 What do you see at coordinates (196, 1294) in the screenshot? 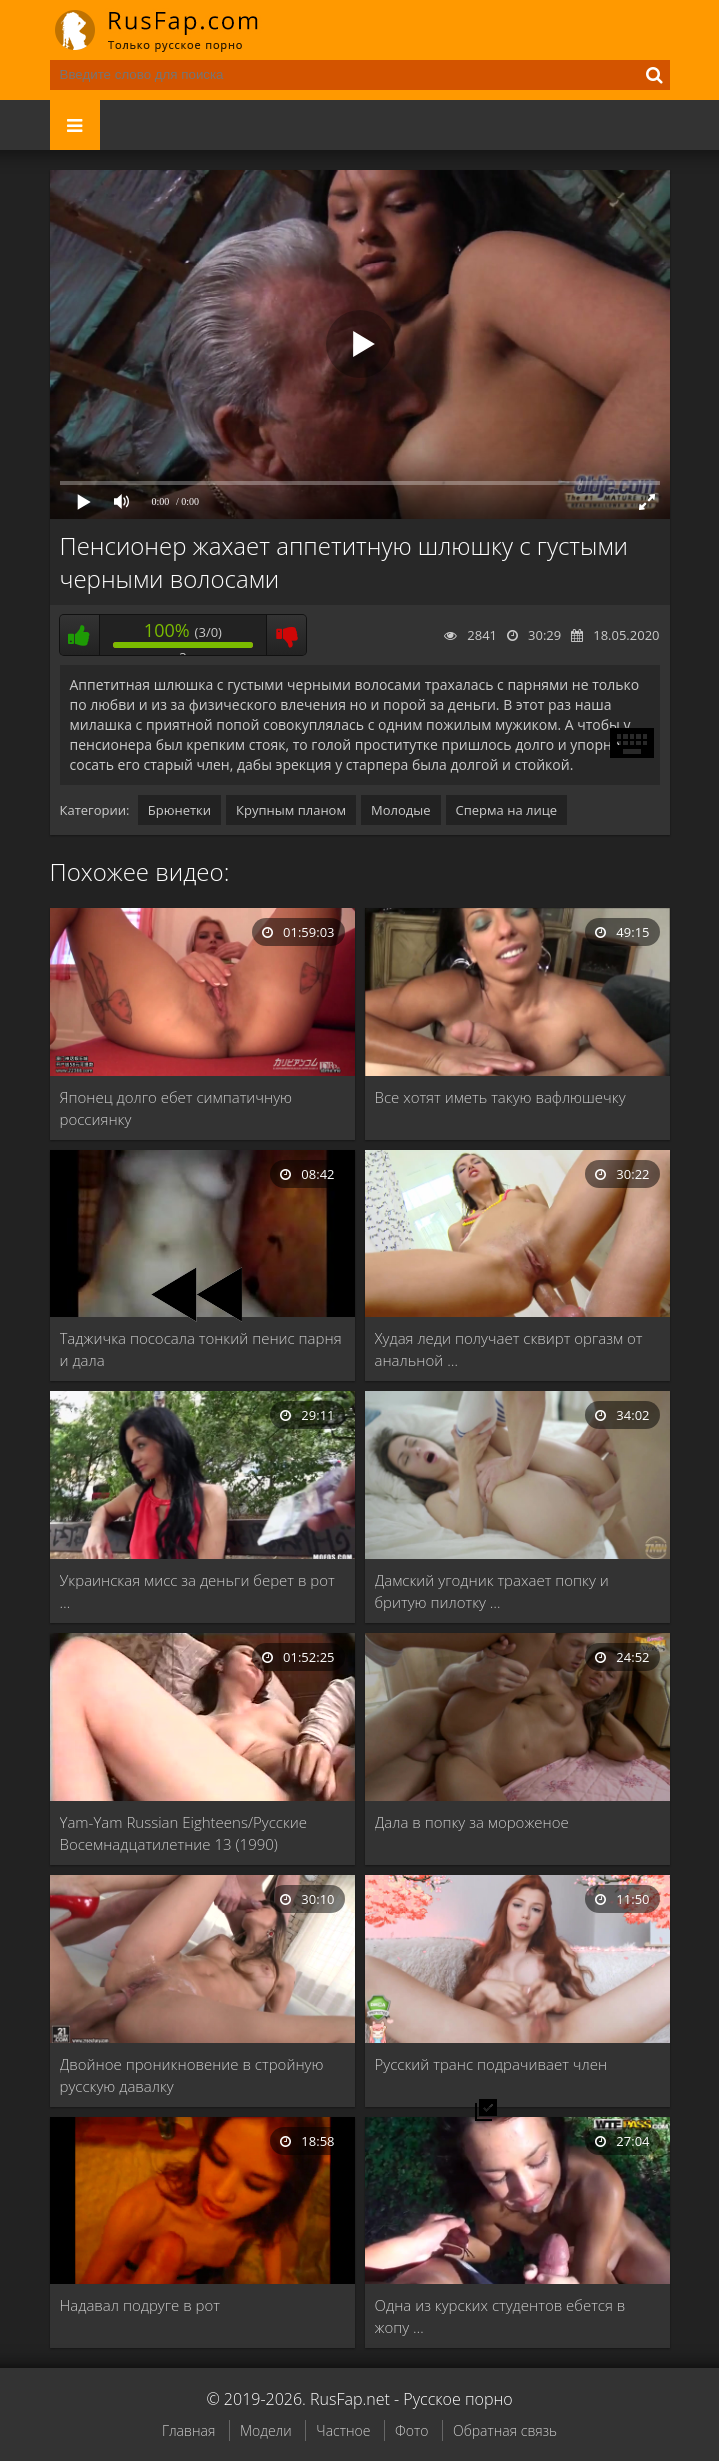
I see `skip to previous track` at bounding box center [196, 1294].